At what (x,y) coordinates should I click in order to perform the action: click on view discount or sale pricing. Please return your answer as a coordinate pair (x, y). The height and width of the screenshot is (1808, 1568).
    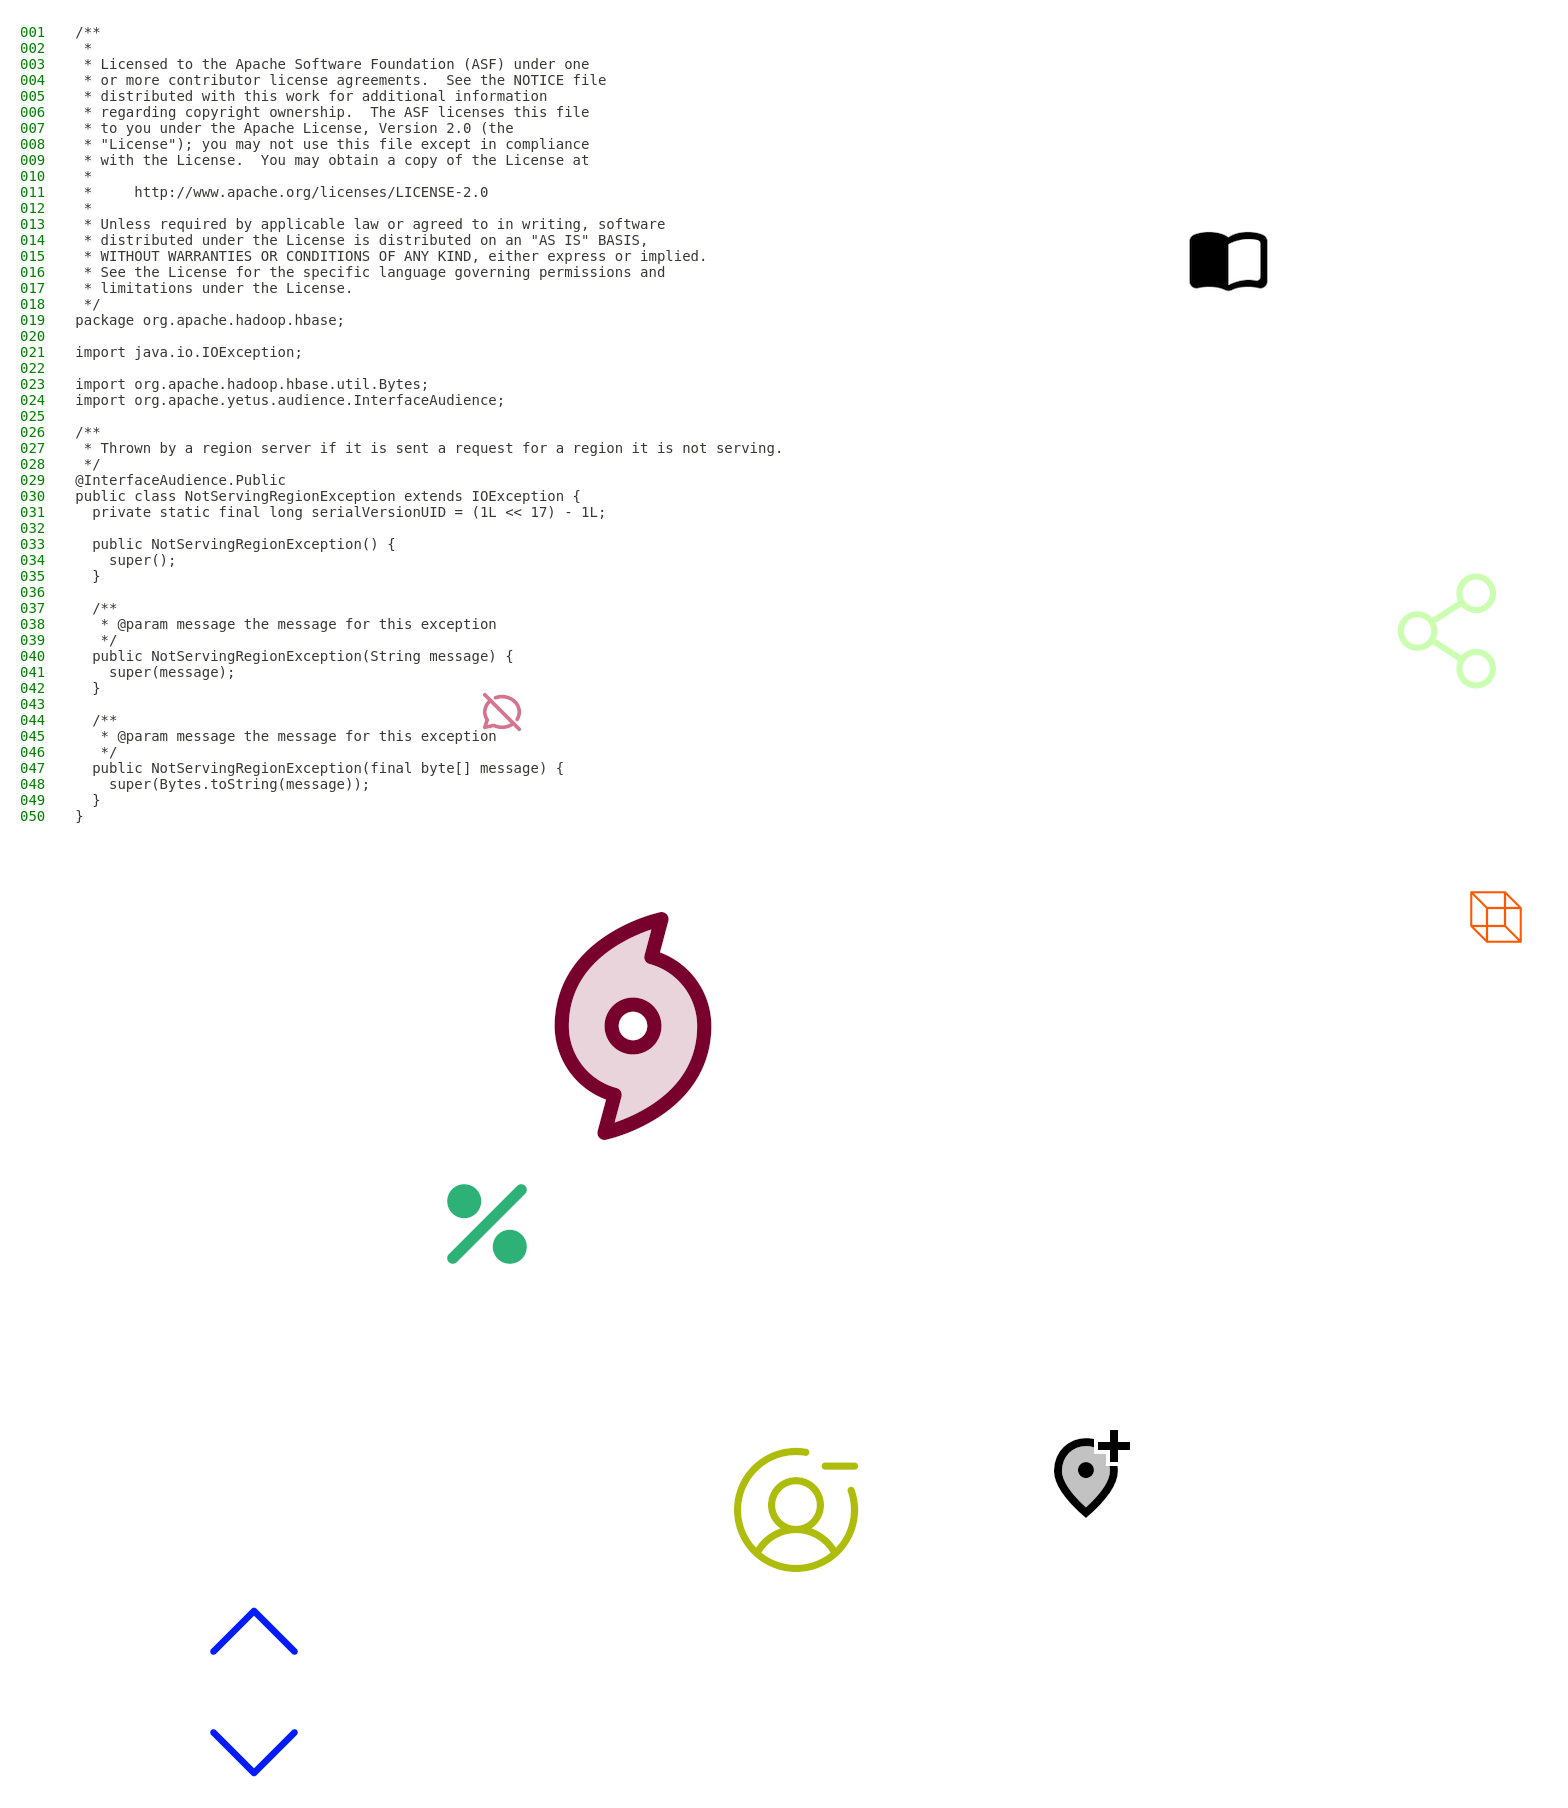
    Looking at the image, I should click on (487, 1224).